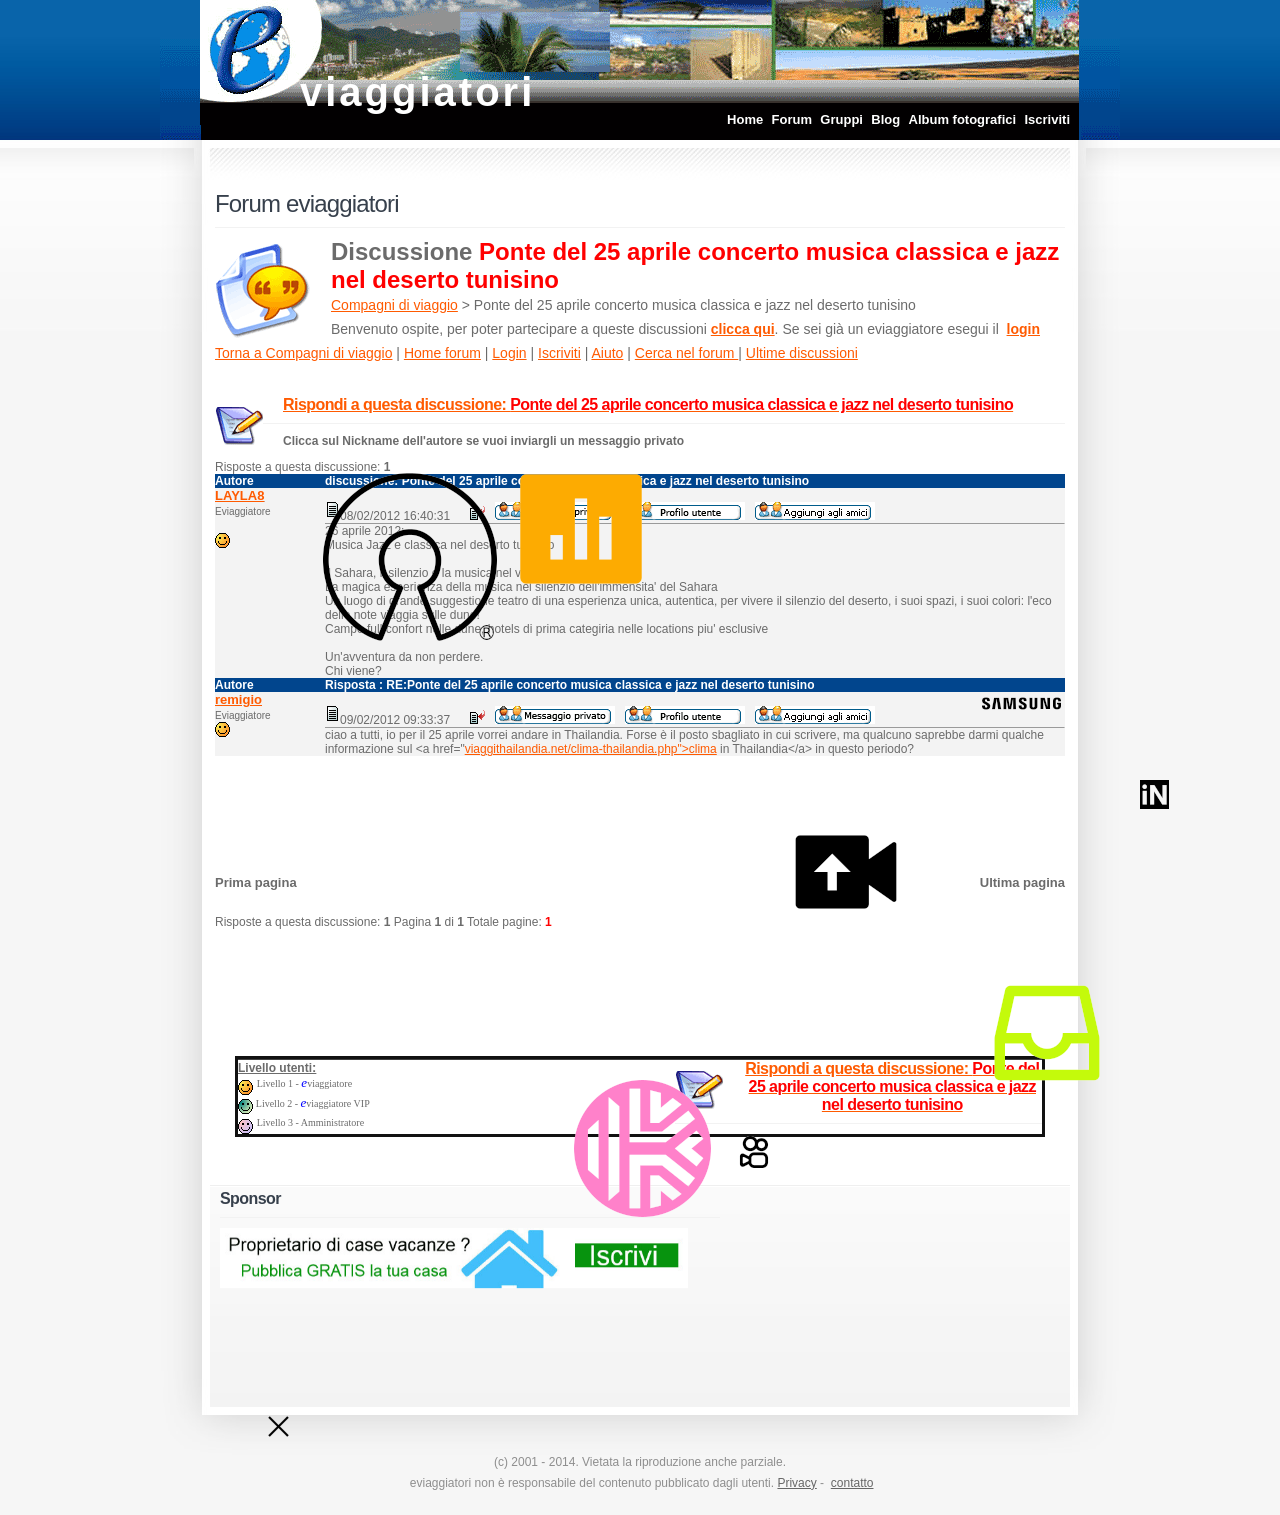 The height and width of the screenshot is (1515, 1280). Describe the element at coordinates (1154, 794) in the screenshot. I see `inspire brand logo` at that location.